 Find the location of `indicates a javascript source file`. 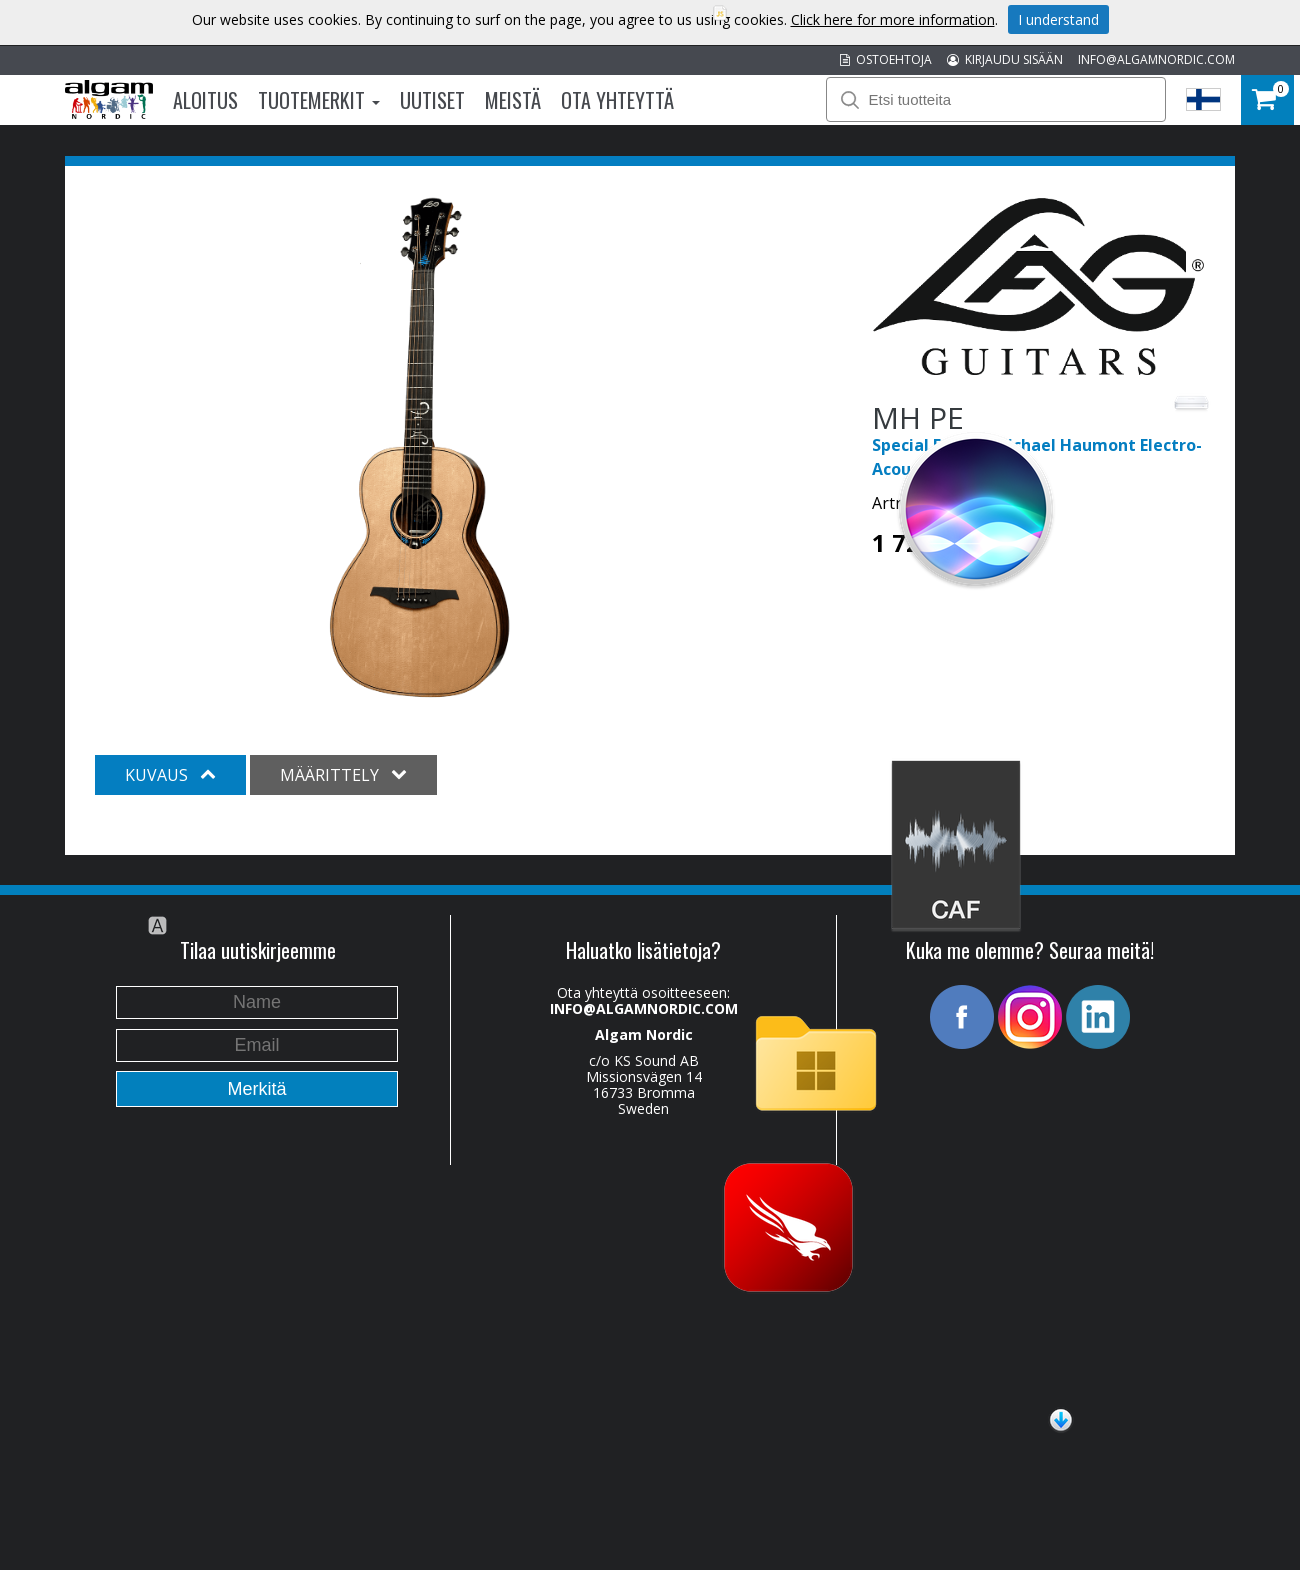

indicates a javascript source file is located at coordinates (720, 13).